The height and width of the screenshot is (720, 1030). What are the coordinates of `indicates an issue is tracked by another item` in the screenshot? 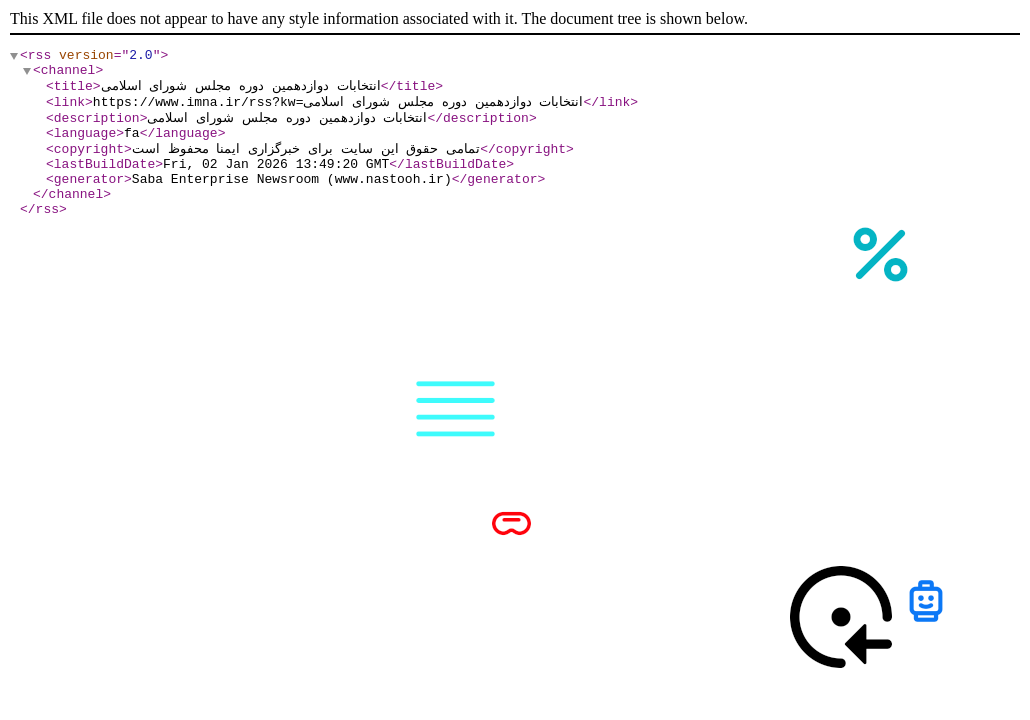 It's located at (841, 617).